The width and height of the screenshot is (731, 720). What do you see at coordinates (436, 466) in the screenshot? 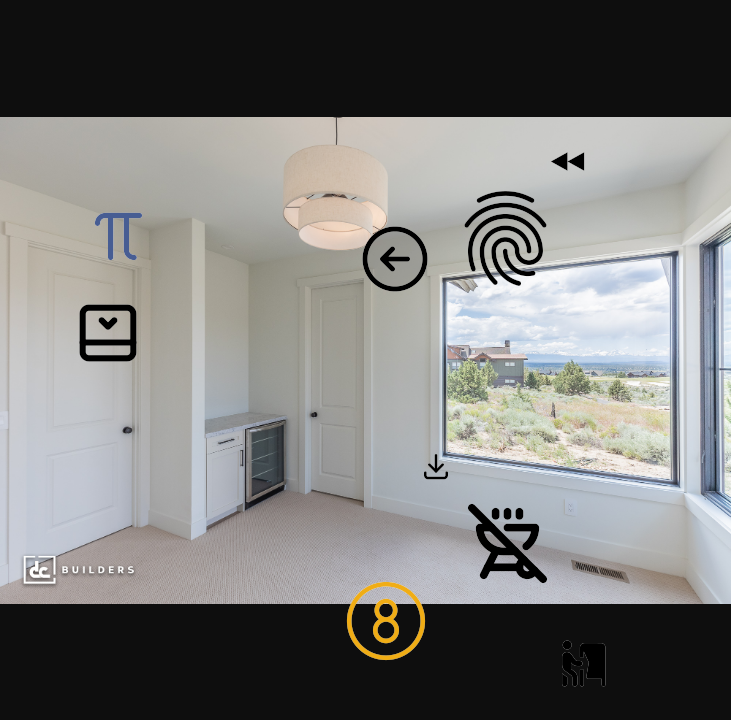
I see `download a file to your device` at bounding box center [436, 466].